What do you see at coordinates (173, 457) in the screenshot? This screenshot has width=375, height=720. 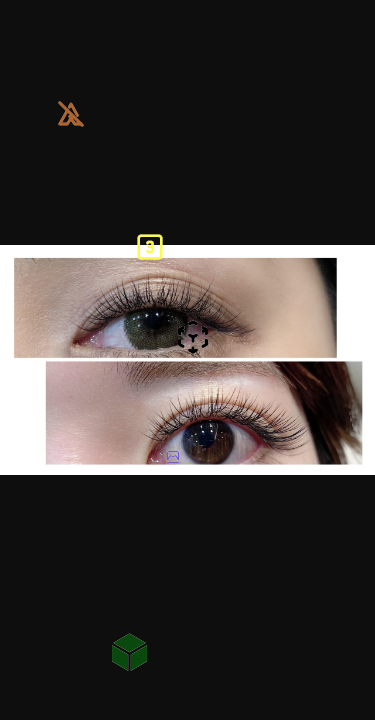 I see `access theater or cinema showtimes` at bounding box center [173, 457].